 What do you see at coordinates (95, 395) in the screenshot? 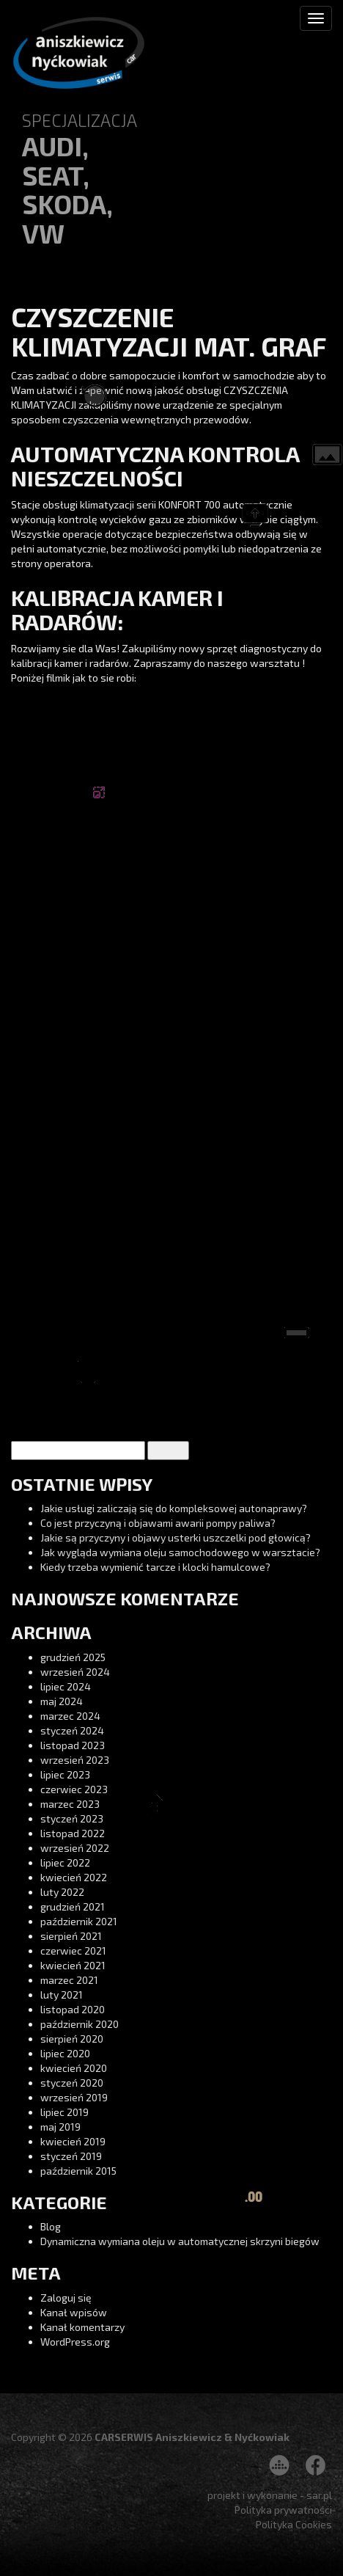
I see `undo last action` at bounding box center [95, 395].